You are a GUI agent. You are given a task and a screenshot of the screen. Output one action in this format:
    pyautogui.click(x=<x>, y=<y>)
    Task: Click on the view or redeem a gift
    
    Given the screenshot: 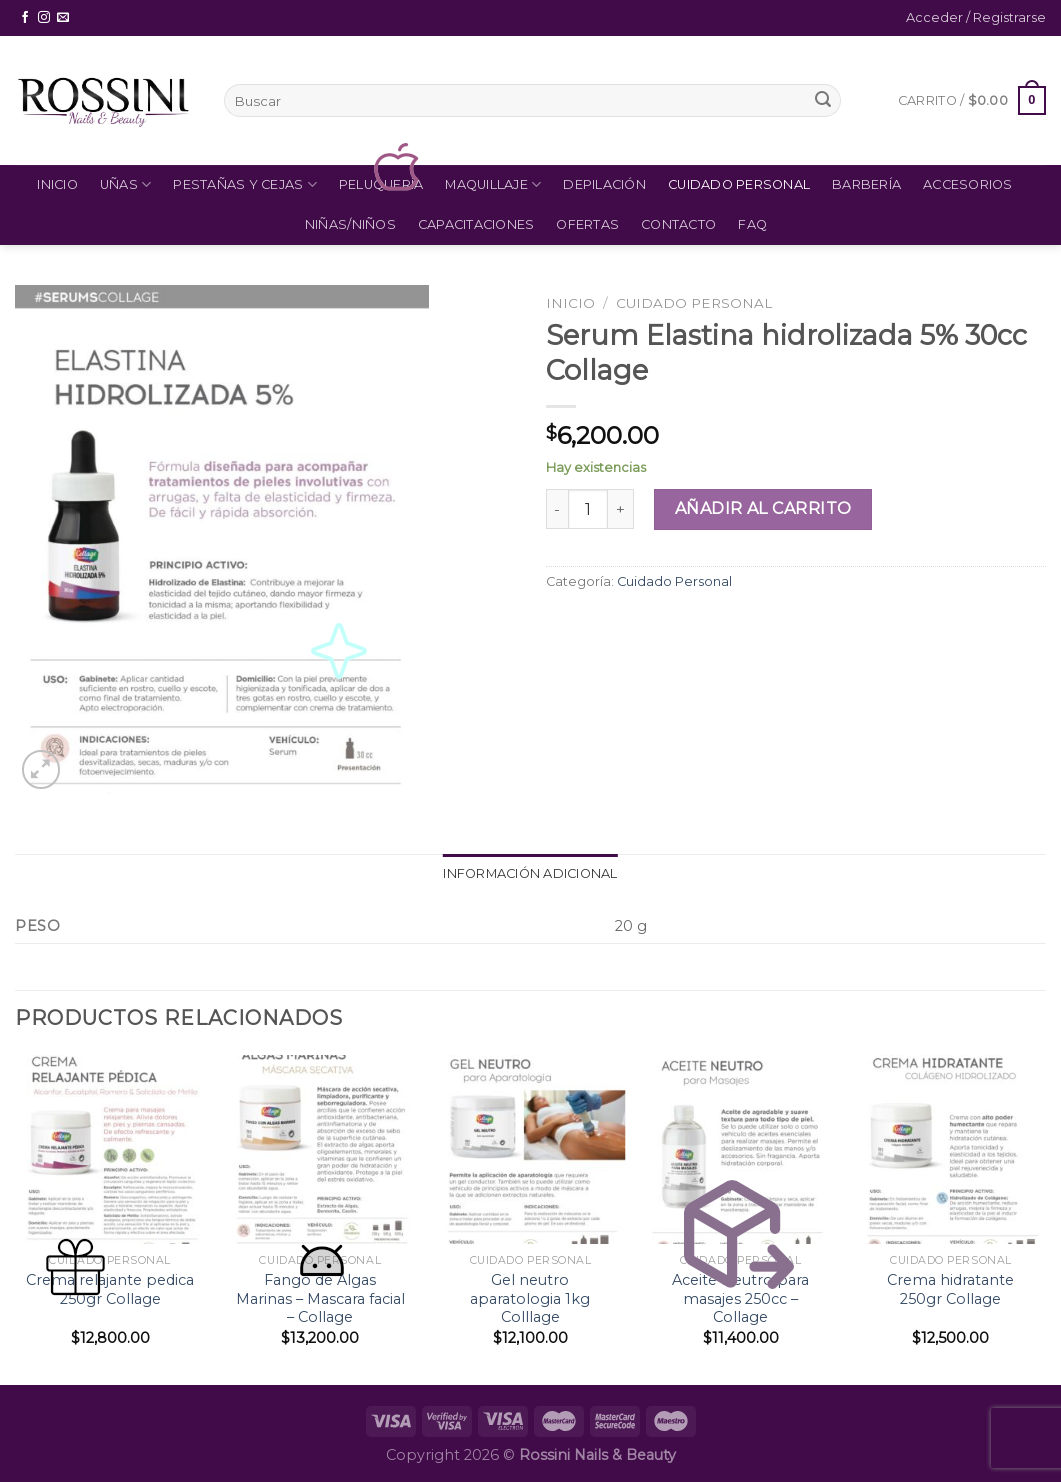 What is the action you would take?
    pyautogui.click(x=75, y=1270)
    